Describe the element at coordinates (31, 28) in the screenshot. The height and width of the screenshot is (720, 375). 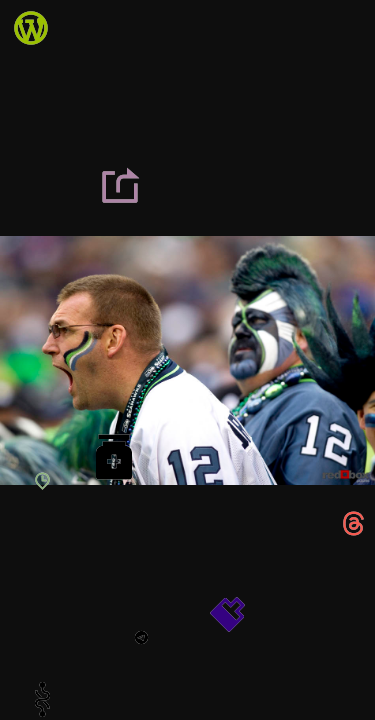
I see `link to WordPress website or blog` at that location.